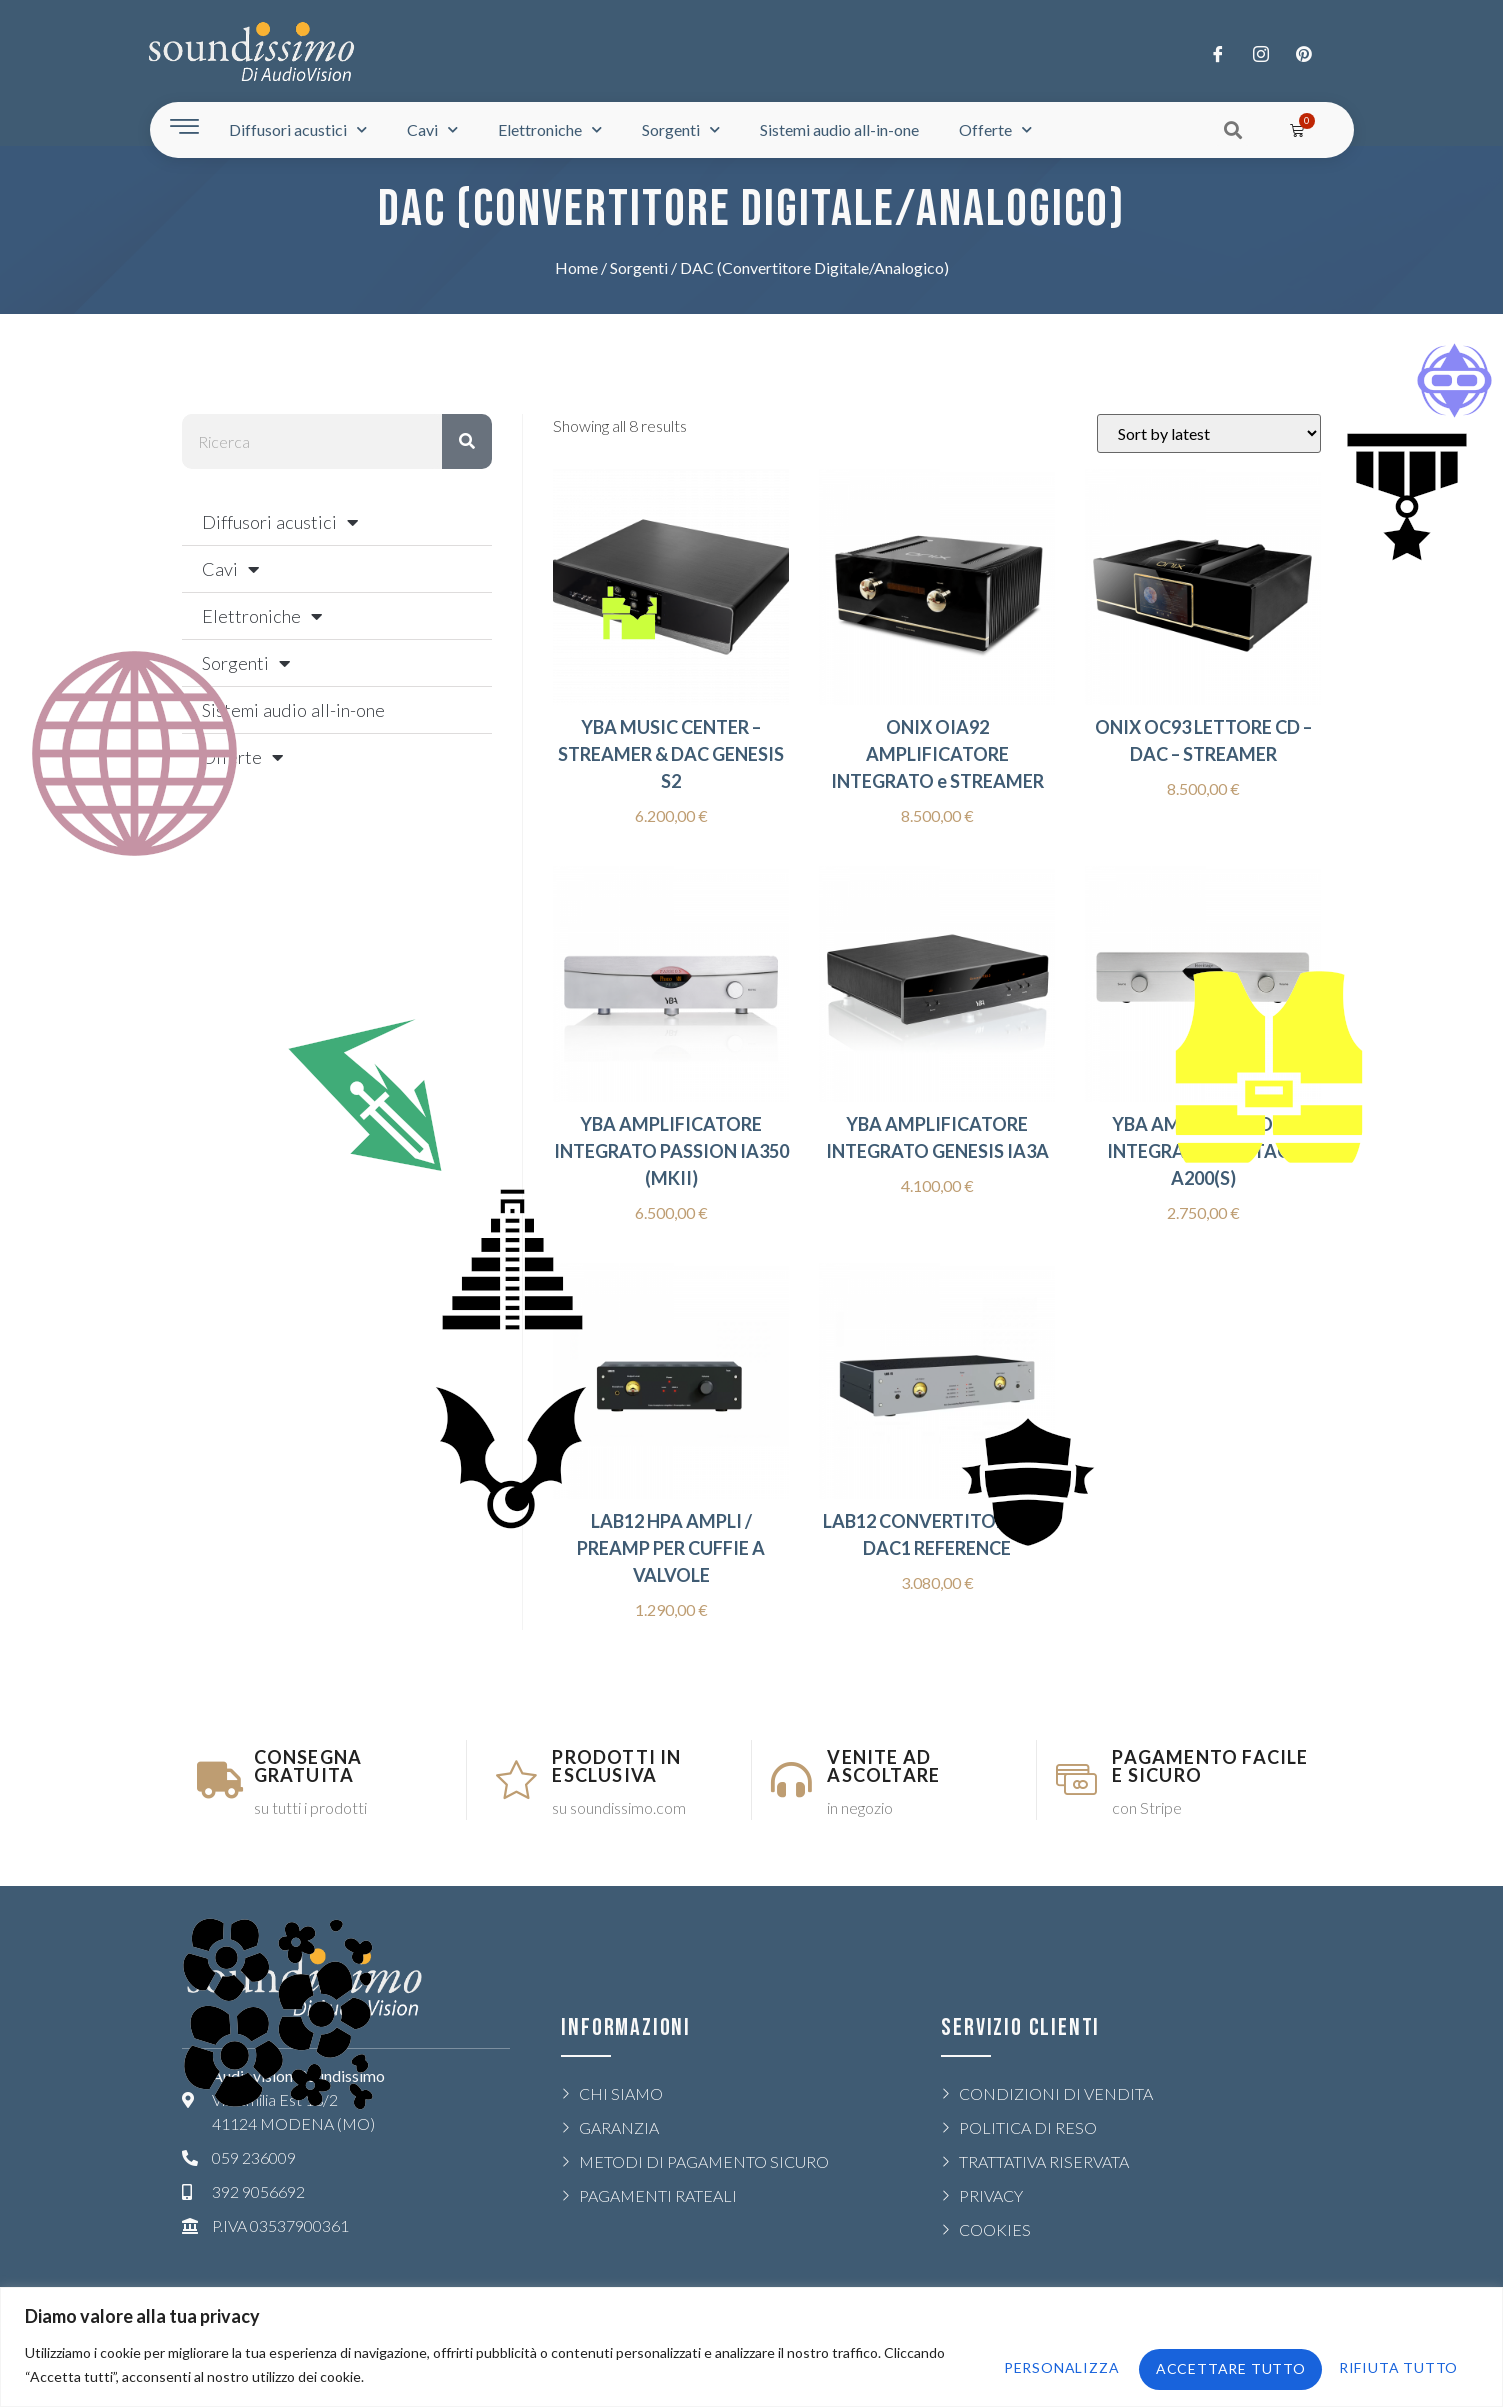  What do you see at coordinates (134, 753) in the screenshot?
I see `access global or international settings` at bounding box center [134, 753].